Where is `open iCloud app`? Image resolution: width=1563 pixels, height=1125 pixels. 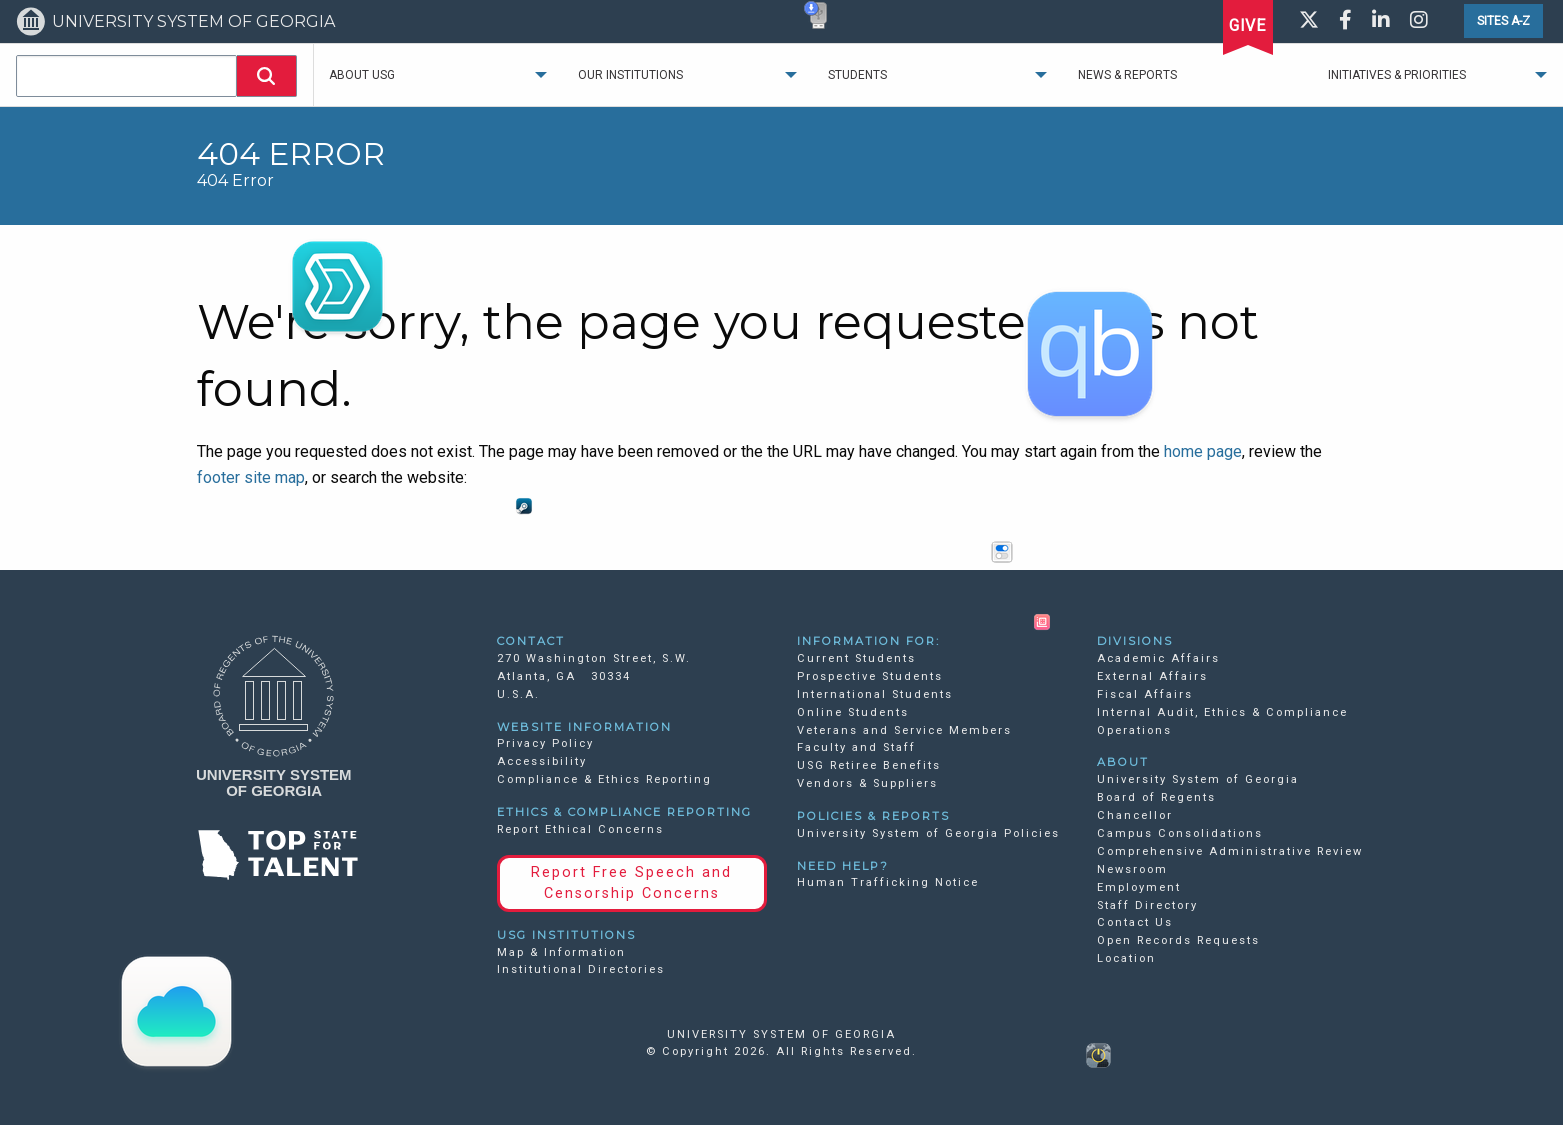 open iCloud app is located at coordinates (176, 1011).